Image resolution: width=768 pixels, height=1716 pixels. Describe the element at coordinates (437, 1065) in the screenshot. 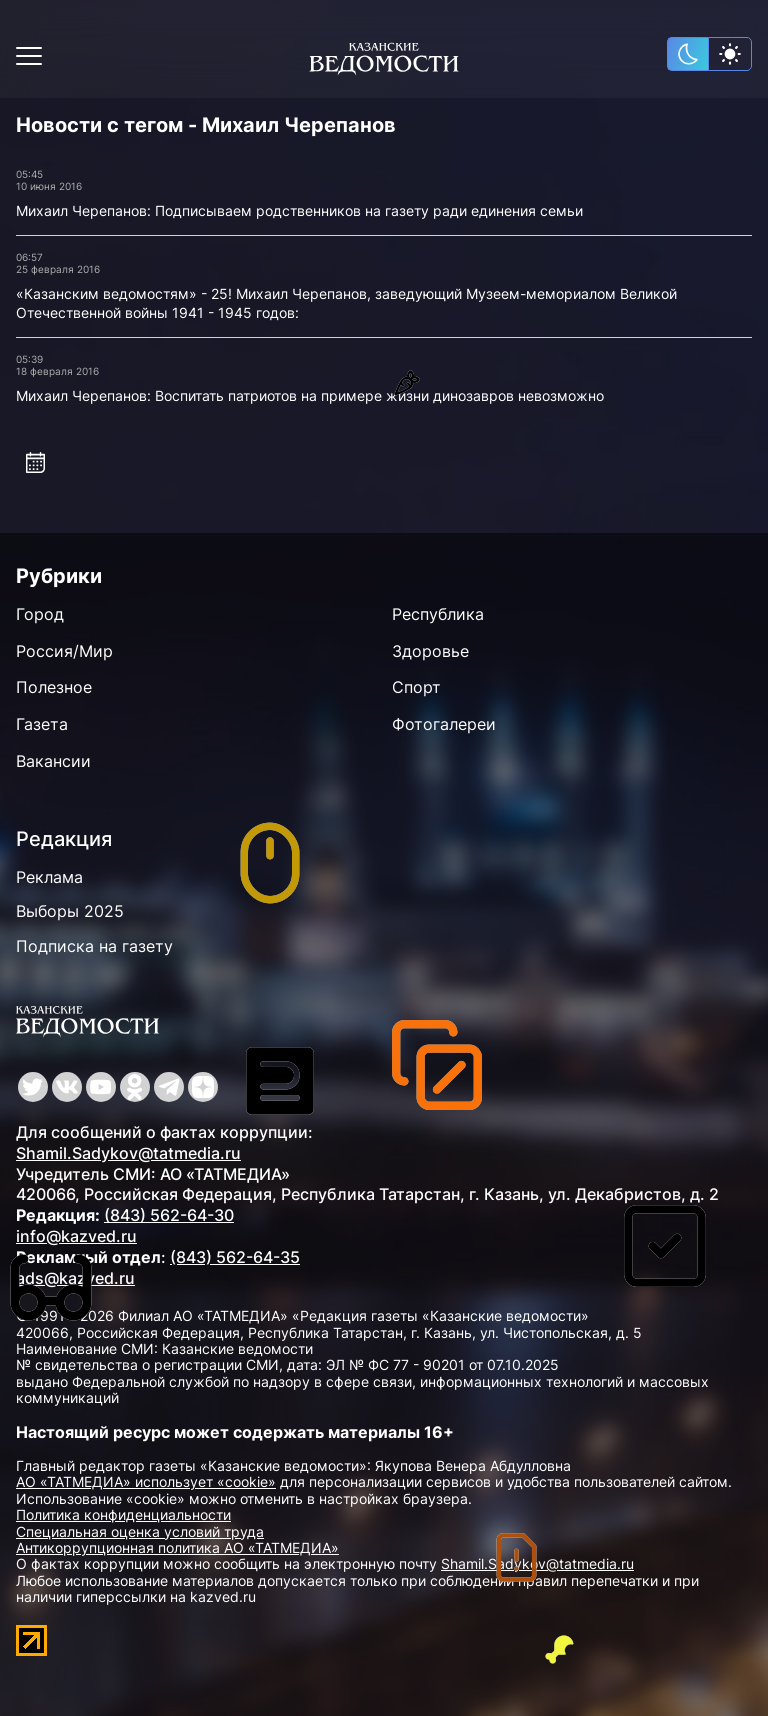

I see `copy action is disabled or unavailable` at that location.